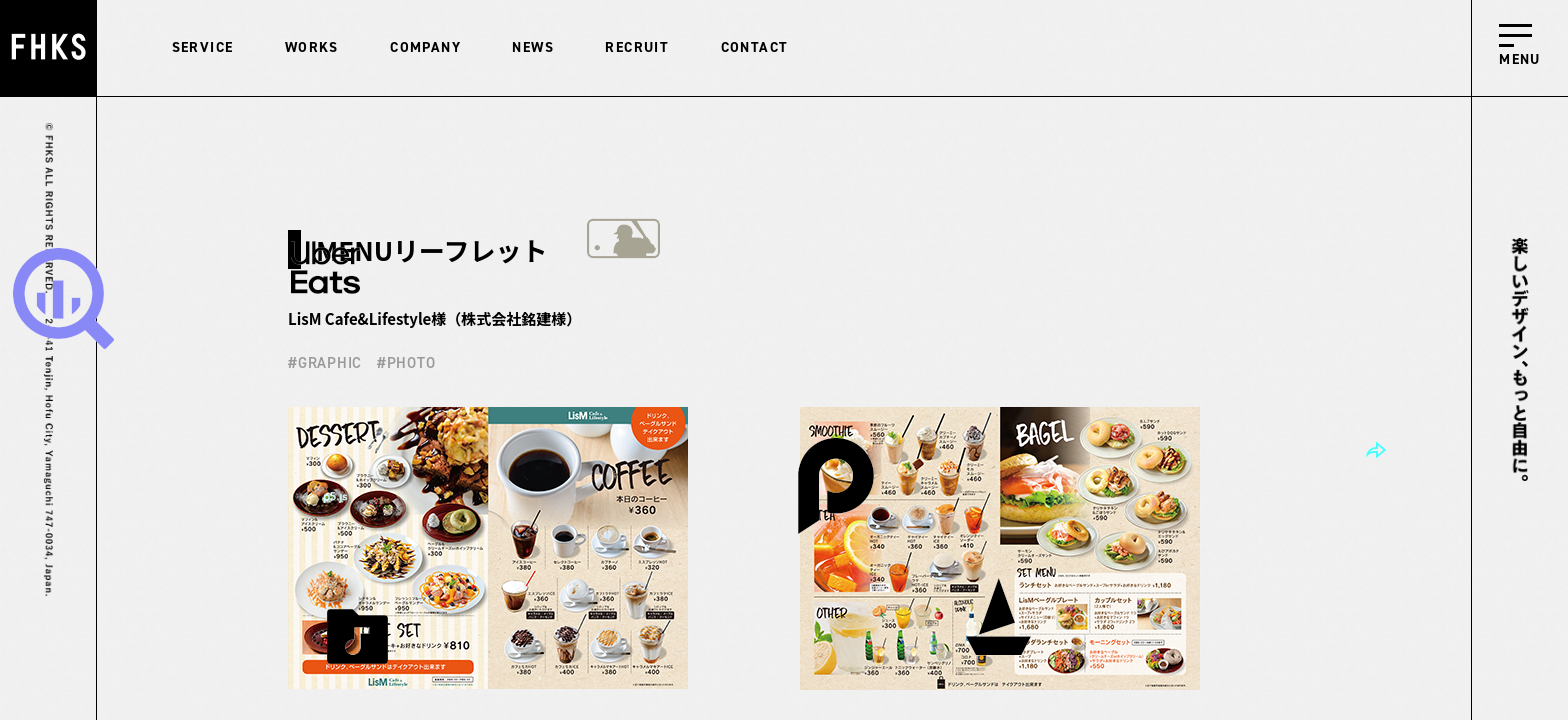  I want to click on open your music folder, so click(357, 636).